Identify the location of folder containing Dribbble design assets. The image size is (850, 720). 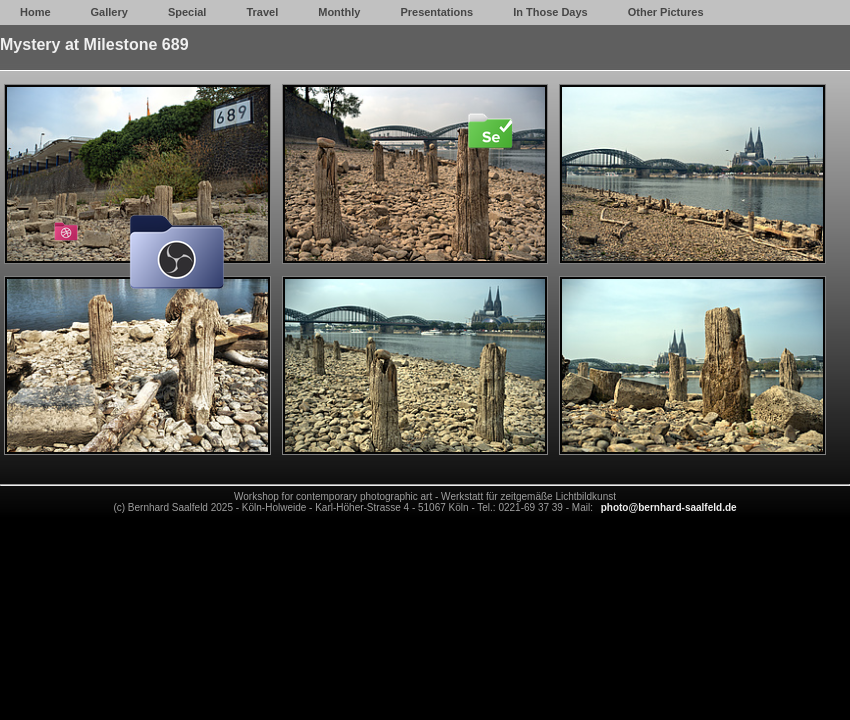
(66, 232).